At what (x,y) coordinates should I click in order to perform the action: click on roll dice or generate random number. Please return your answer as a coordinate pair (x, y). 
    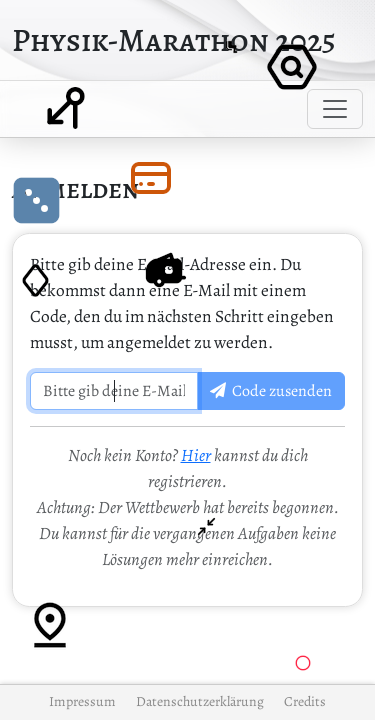
    Looking at the image, I should click on (36, 200).